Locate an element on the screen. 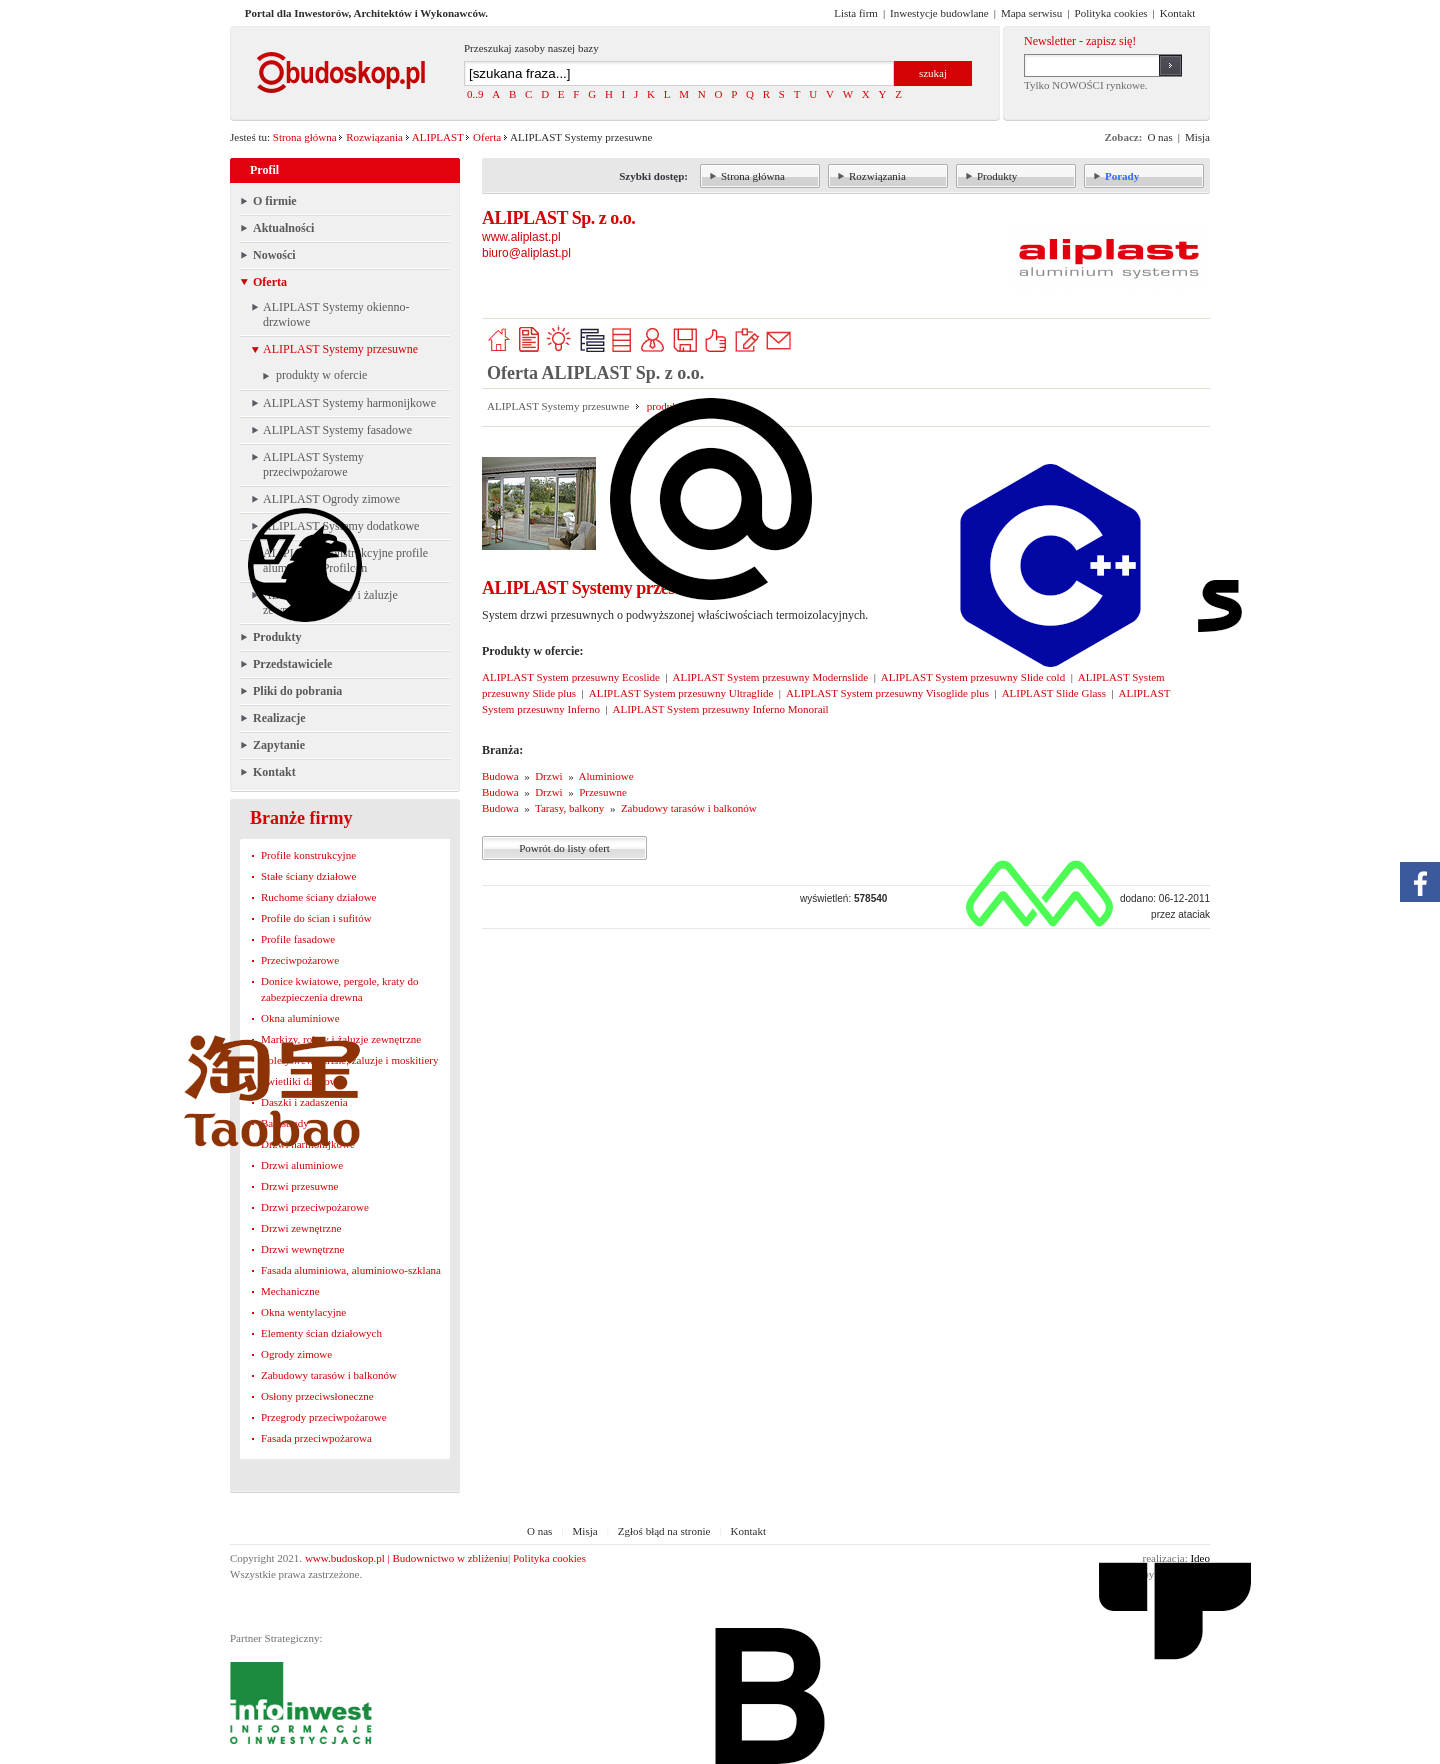 The height and width of the screenshot is (1764, 1440). momenteo app logo is located at coordinates (1039, 893).